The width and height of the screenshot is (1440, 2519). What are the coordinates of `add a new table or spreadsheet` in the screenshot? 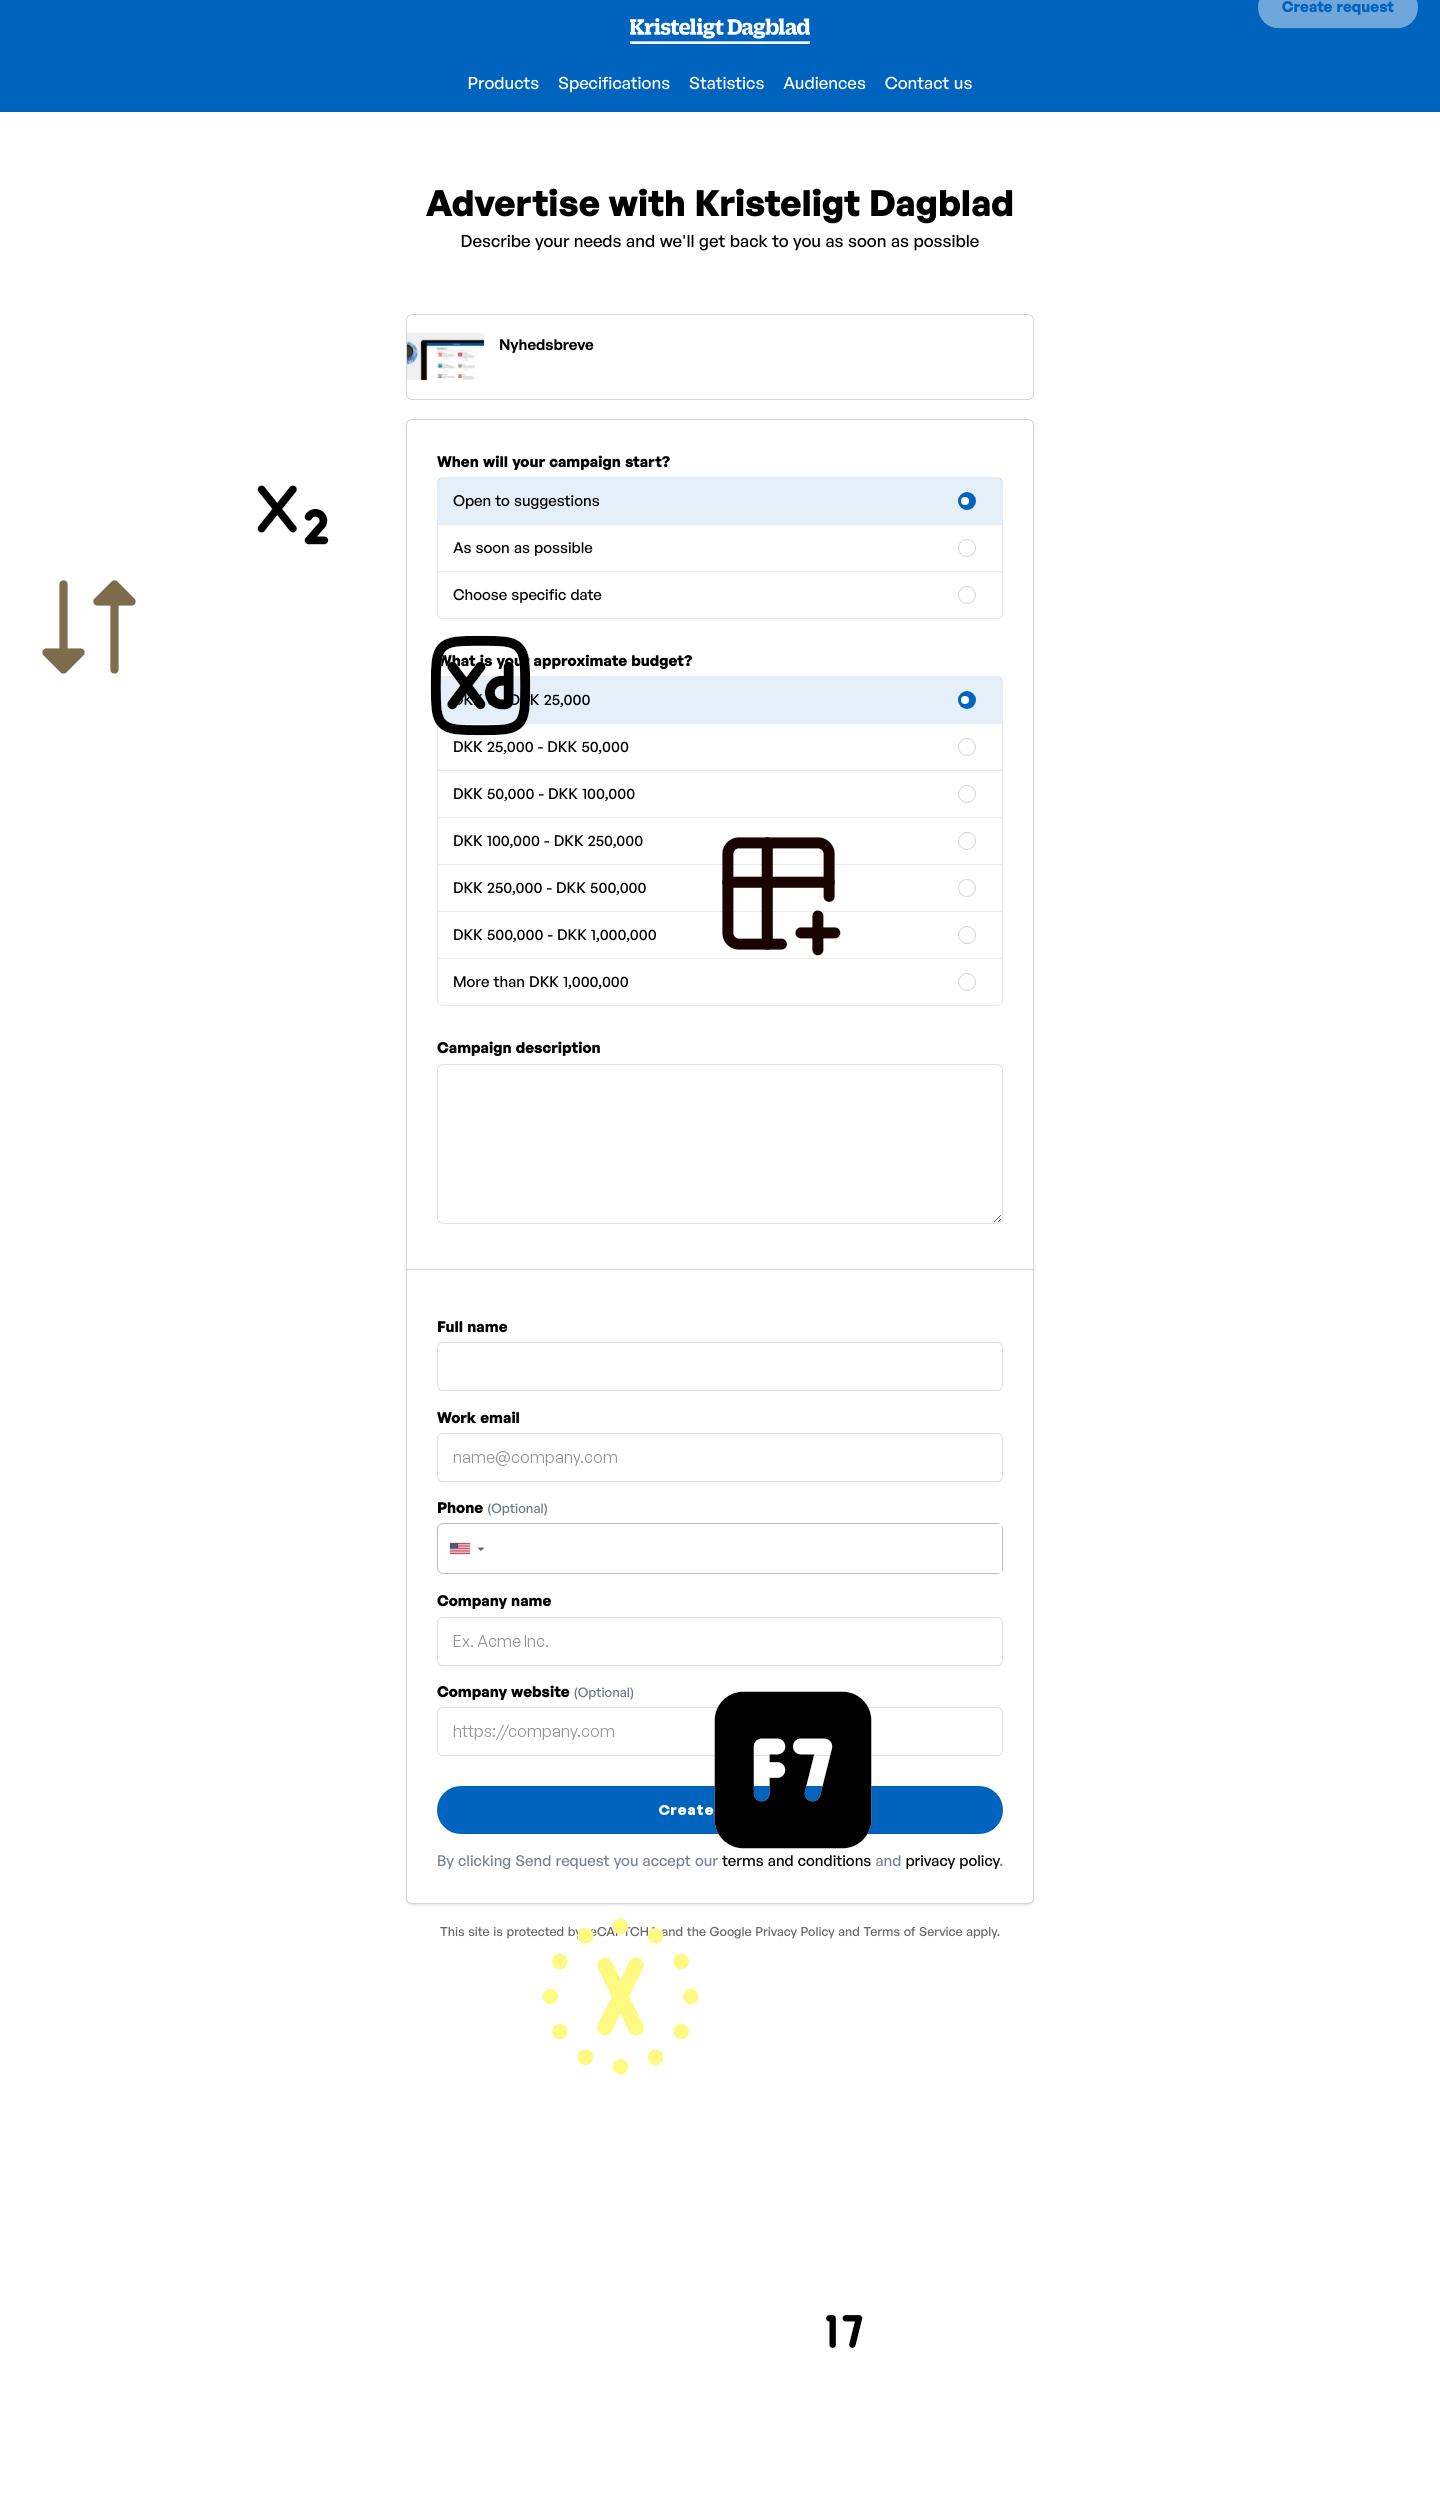 It's located at (778, 893).